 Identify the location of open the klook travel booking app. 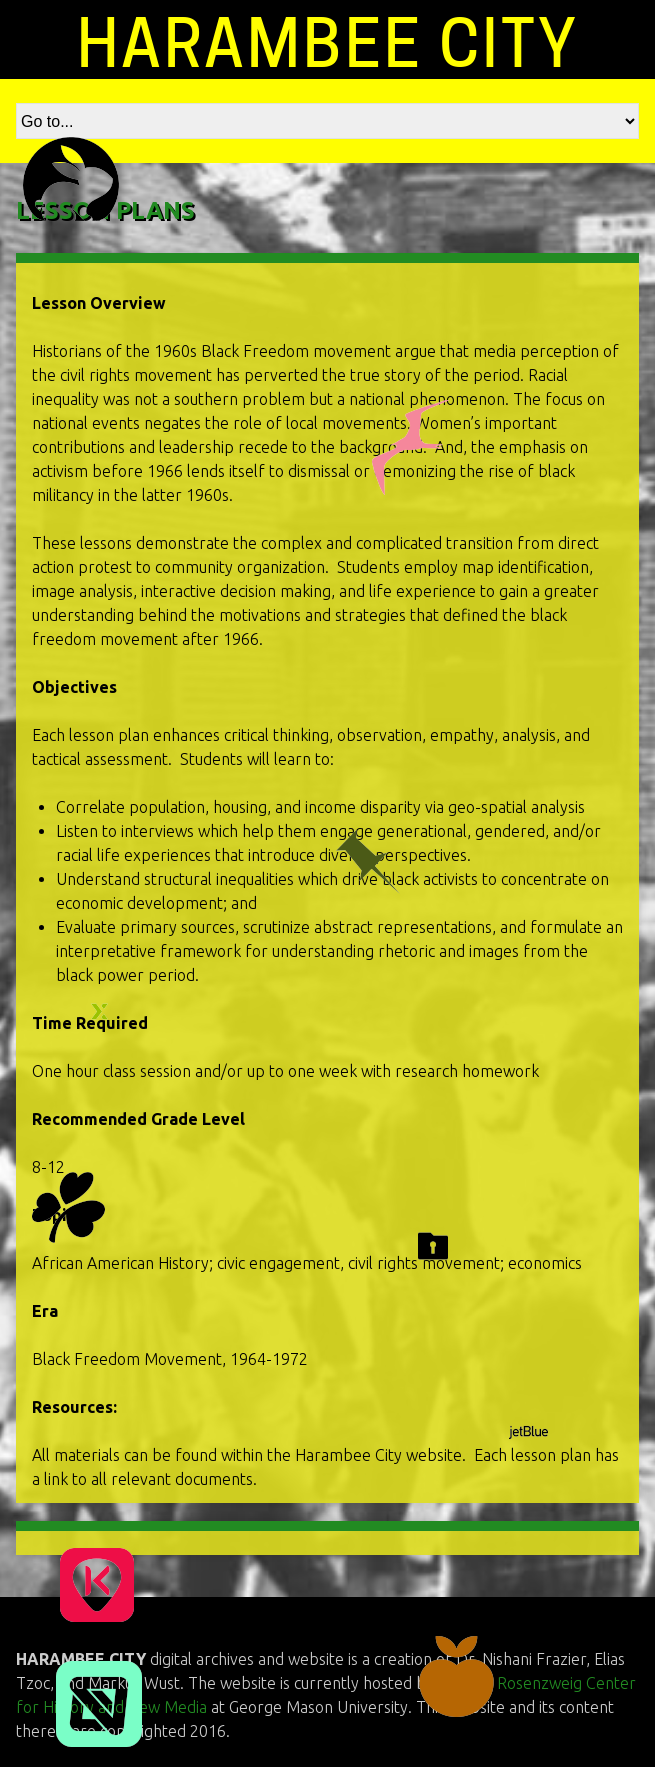
(97, 1585).